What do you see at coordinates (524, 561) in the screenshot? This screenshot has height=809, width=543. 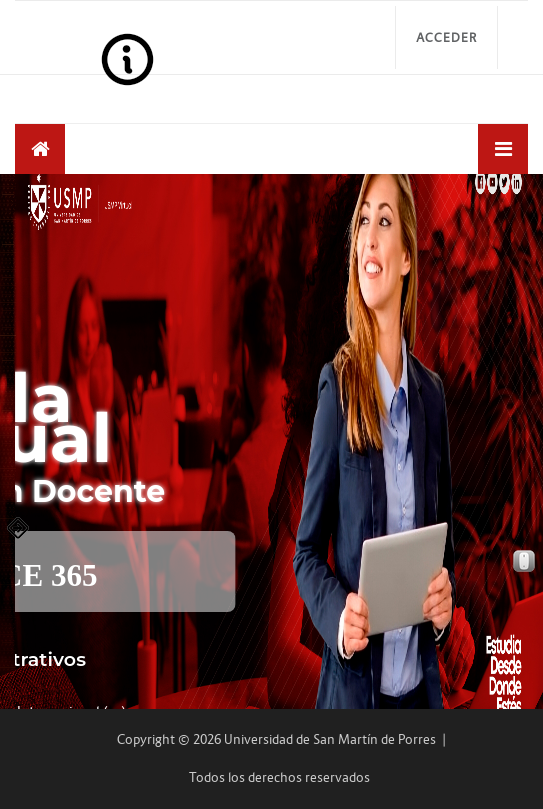 I see `configure mouse settings` at bounding box center [524, 561].